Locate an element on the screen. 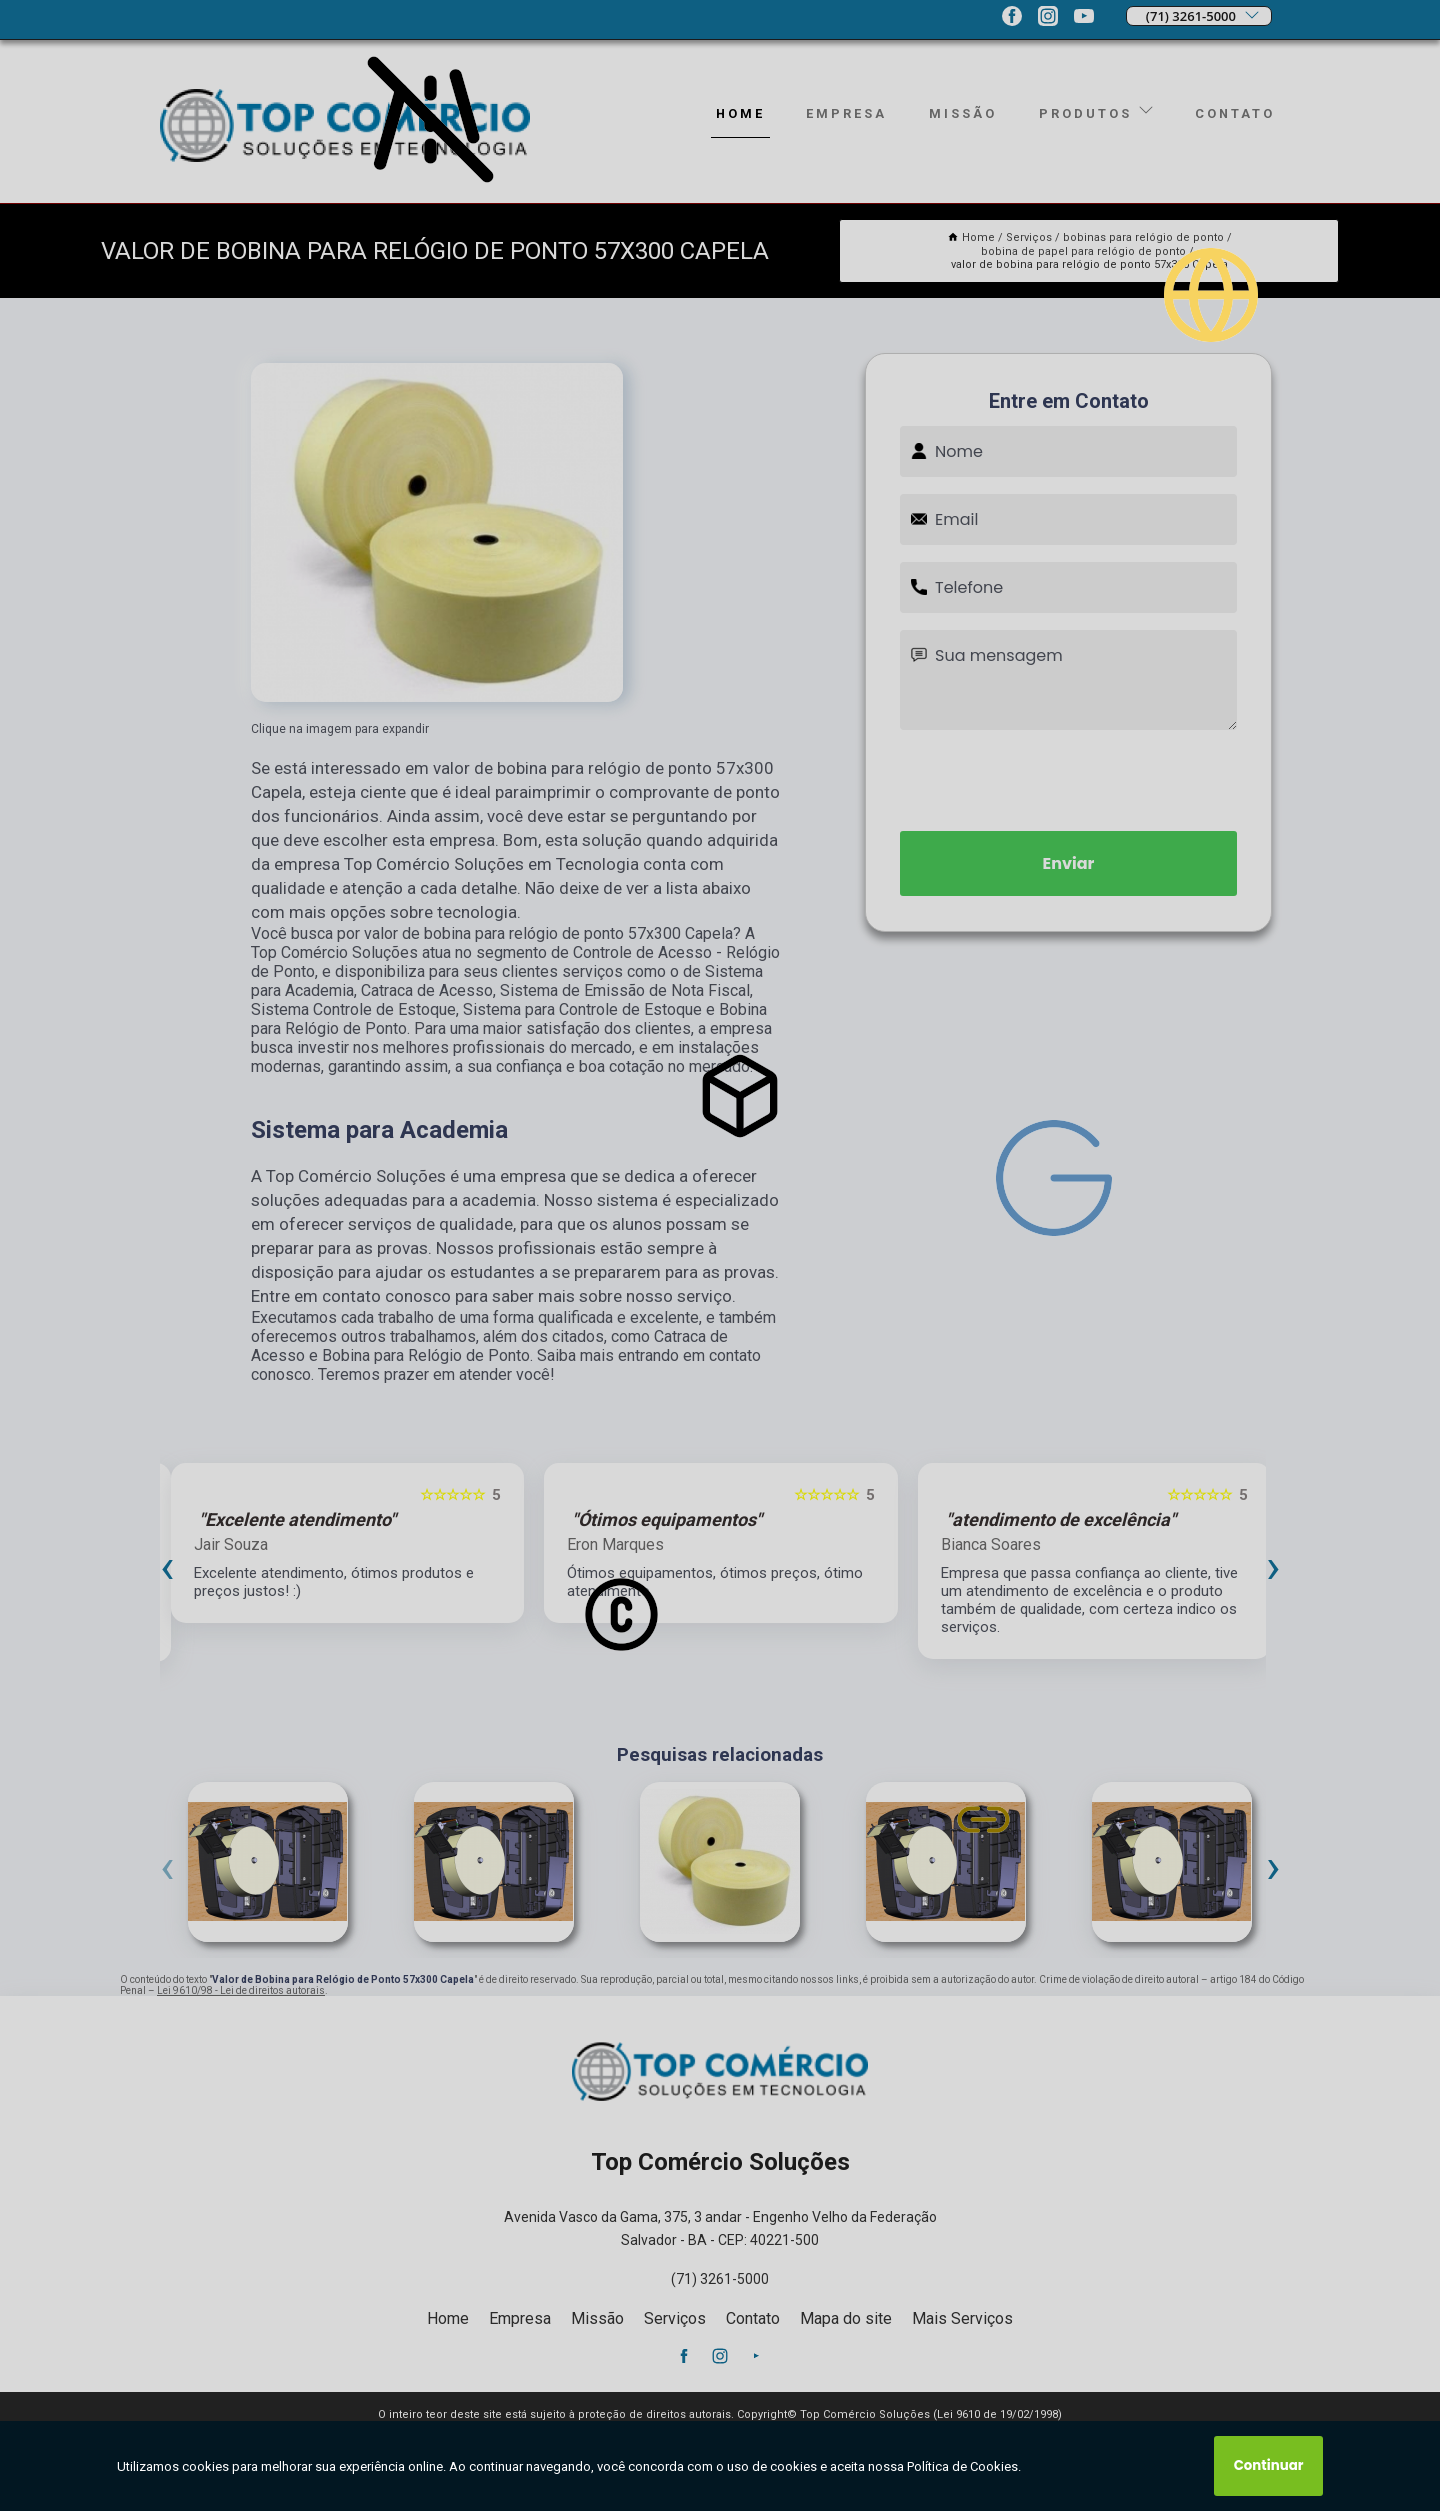  copy or share a link is located at coordinates (983, 1819).